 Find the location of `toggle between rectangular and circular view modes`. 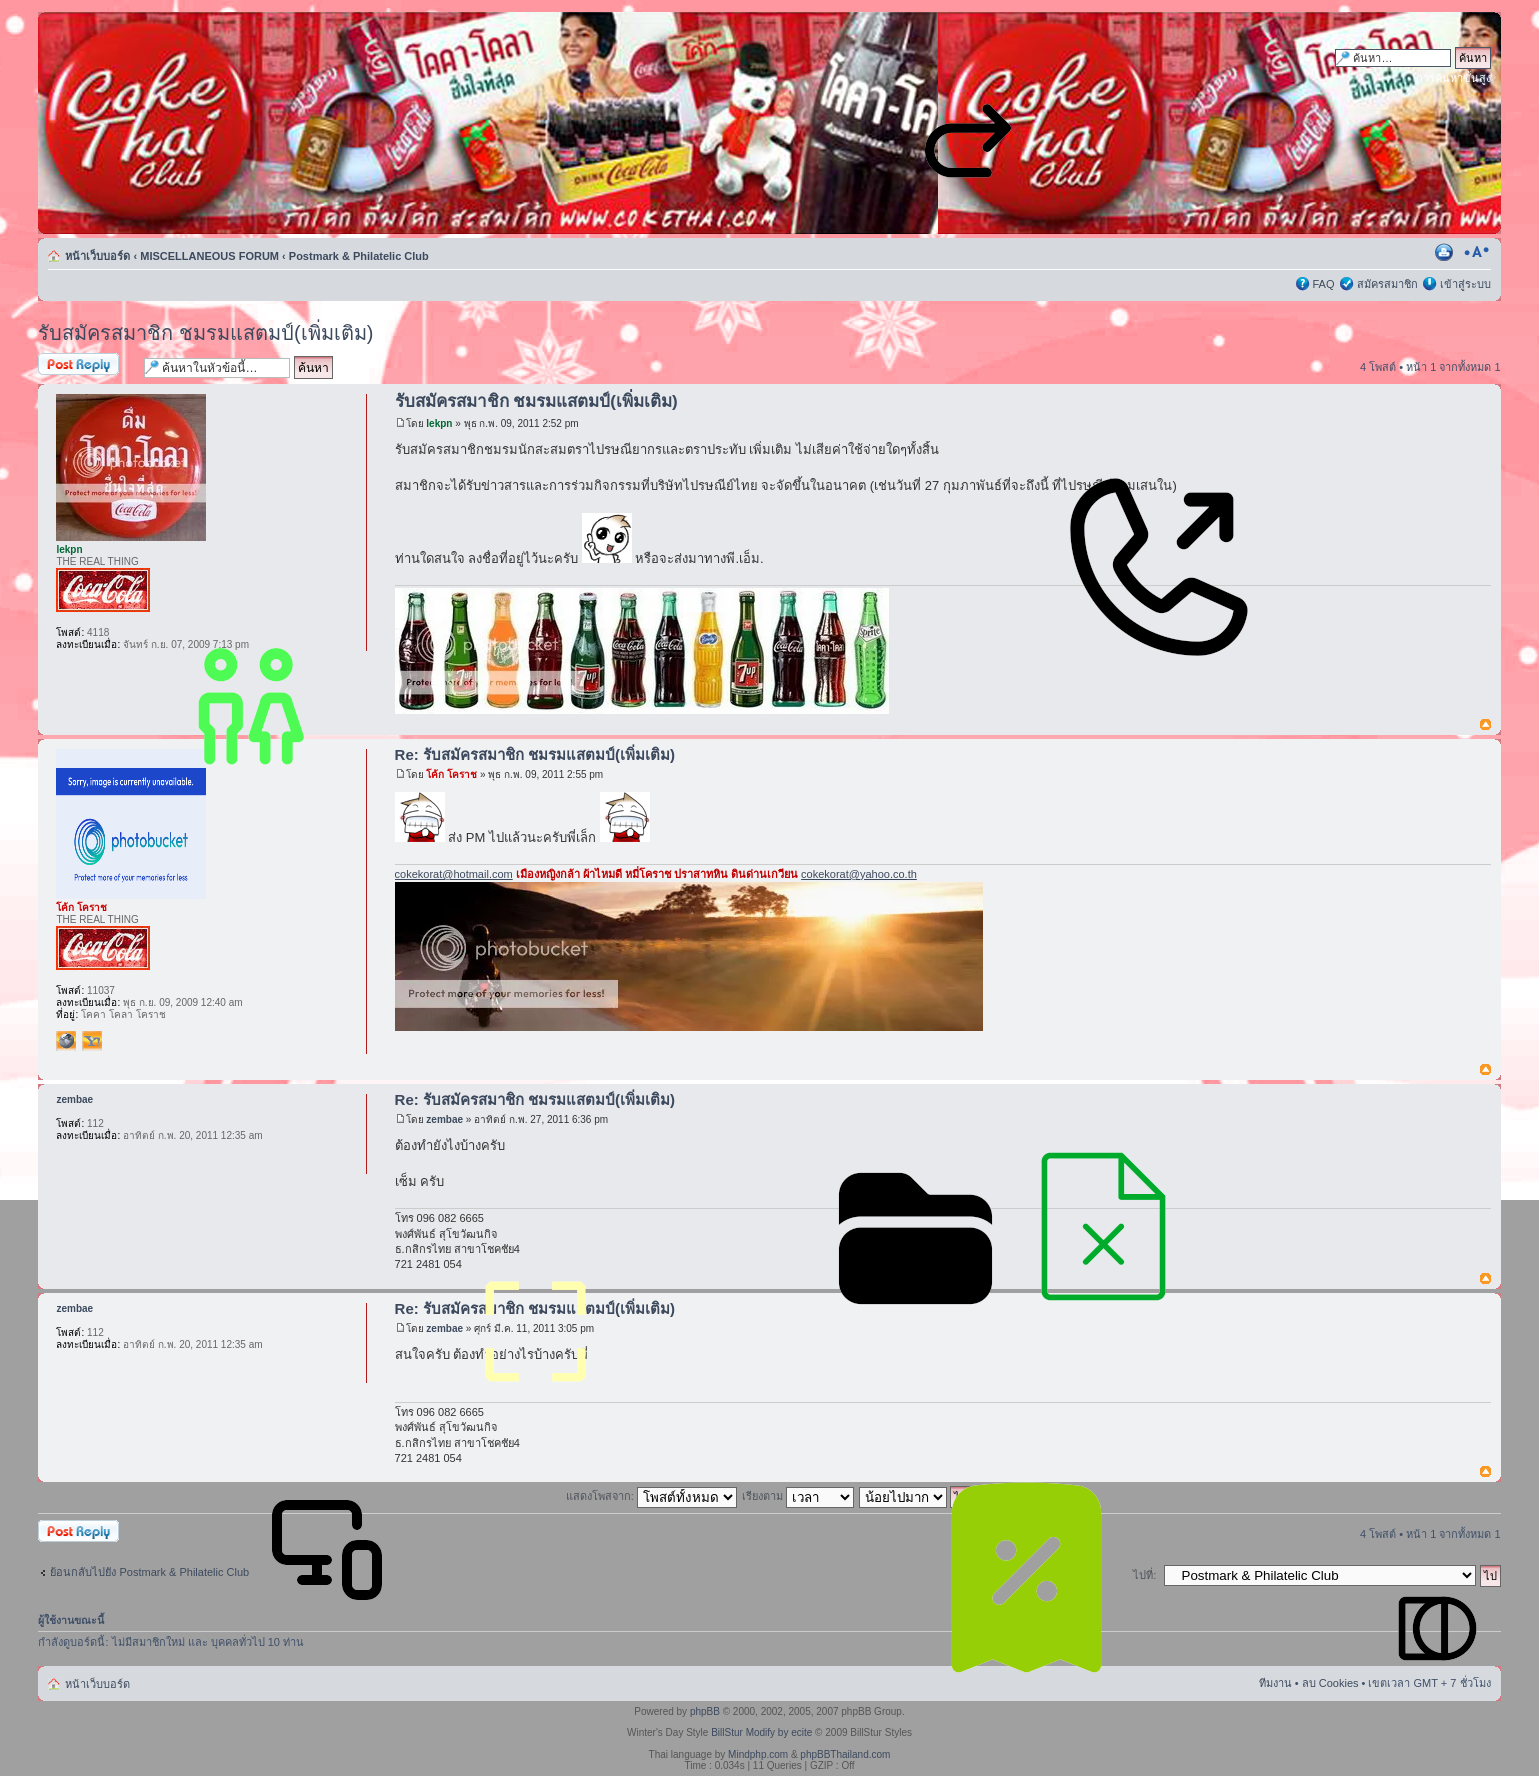

toggle between rectangular and circular view modes is located at coordinates (1437, 1628).